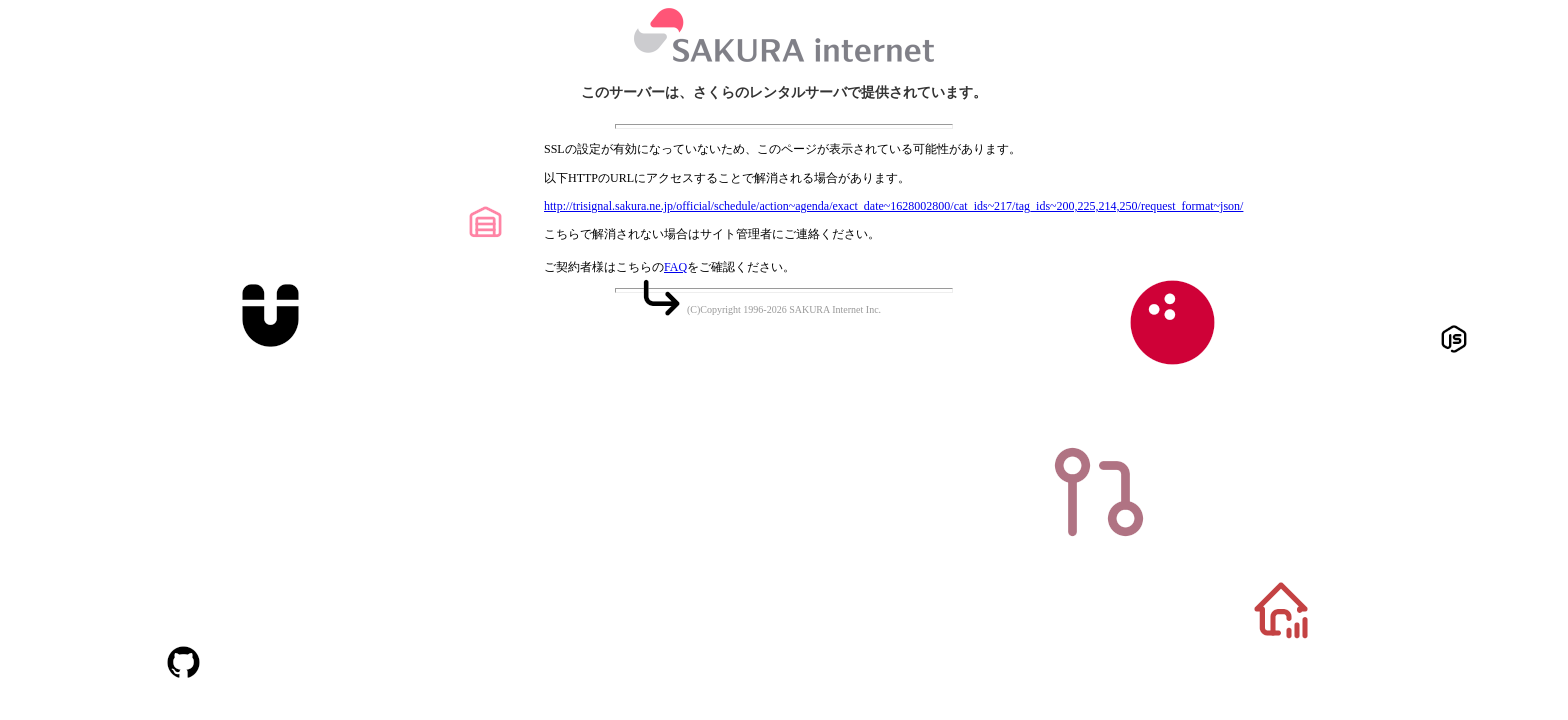 Image resolution: width=1568 pixels, height=720 pixels. I want to click on view project on github, so click(183, 662).